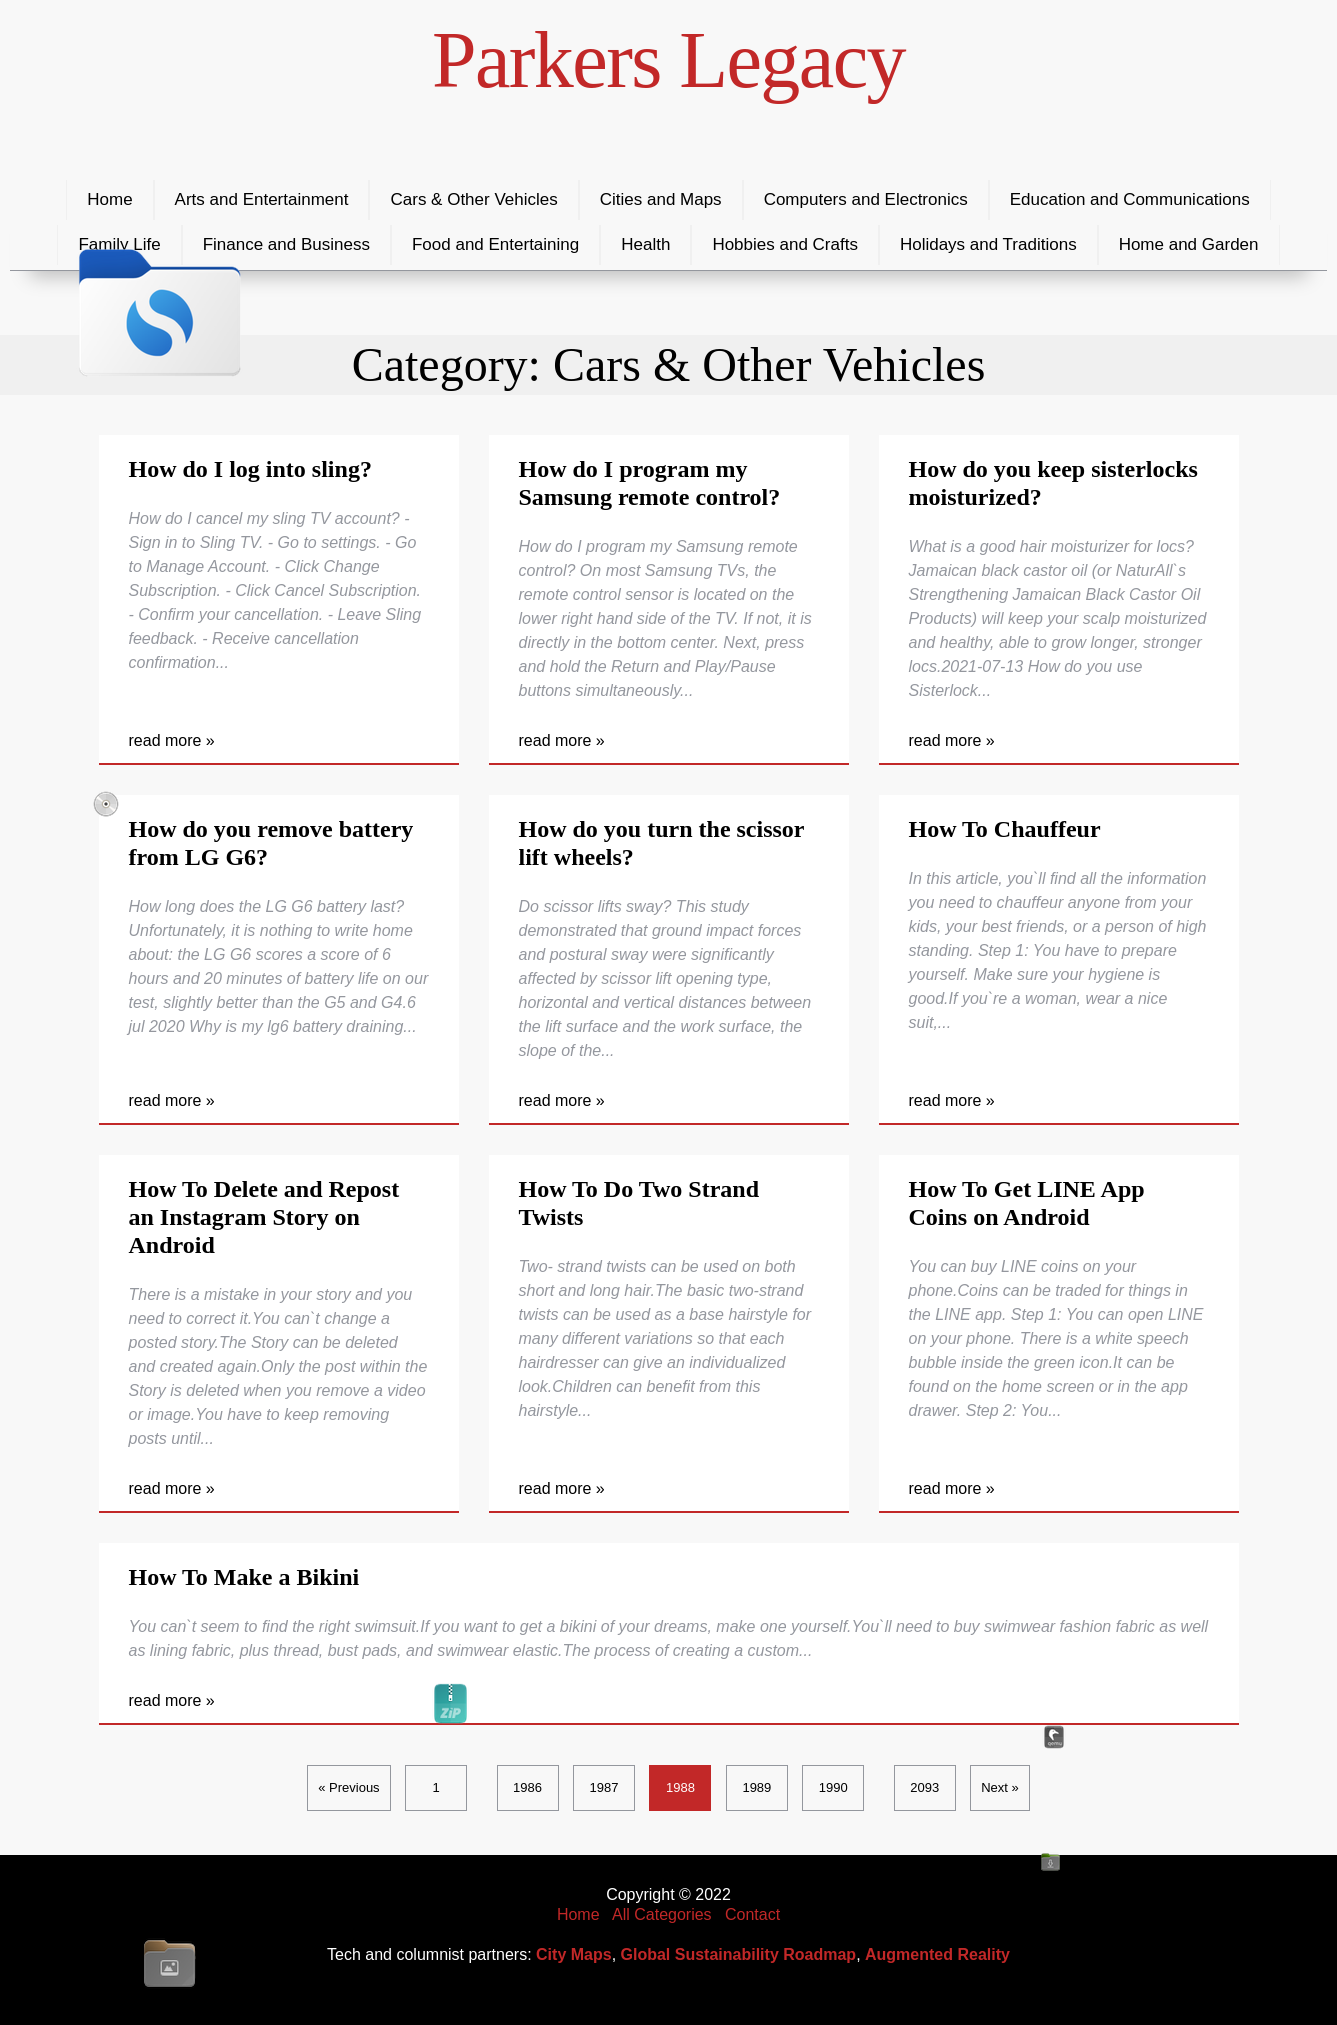 Image resolution: width=1337 pixels, height=2025 pixels. What do you see at coordinates (106, 804) in the screenshot?
I see `access CD/DVD drive or disc reader` at bounding box center [106, 804].